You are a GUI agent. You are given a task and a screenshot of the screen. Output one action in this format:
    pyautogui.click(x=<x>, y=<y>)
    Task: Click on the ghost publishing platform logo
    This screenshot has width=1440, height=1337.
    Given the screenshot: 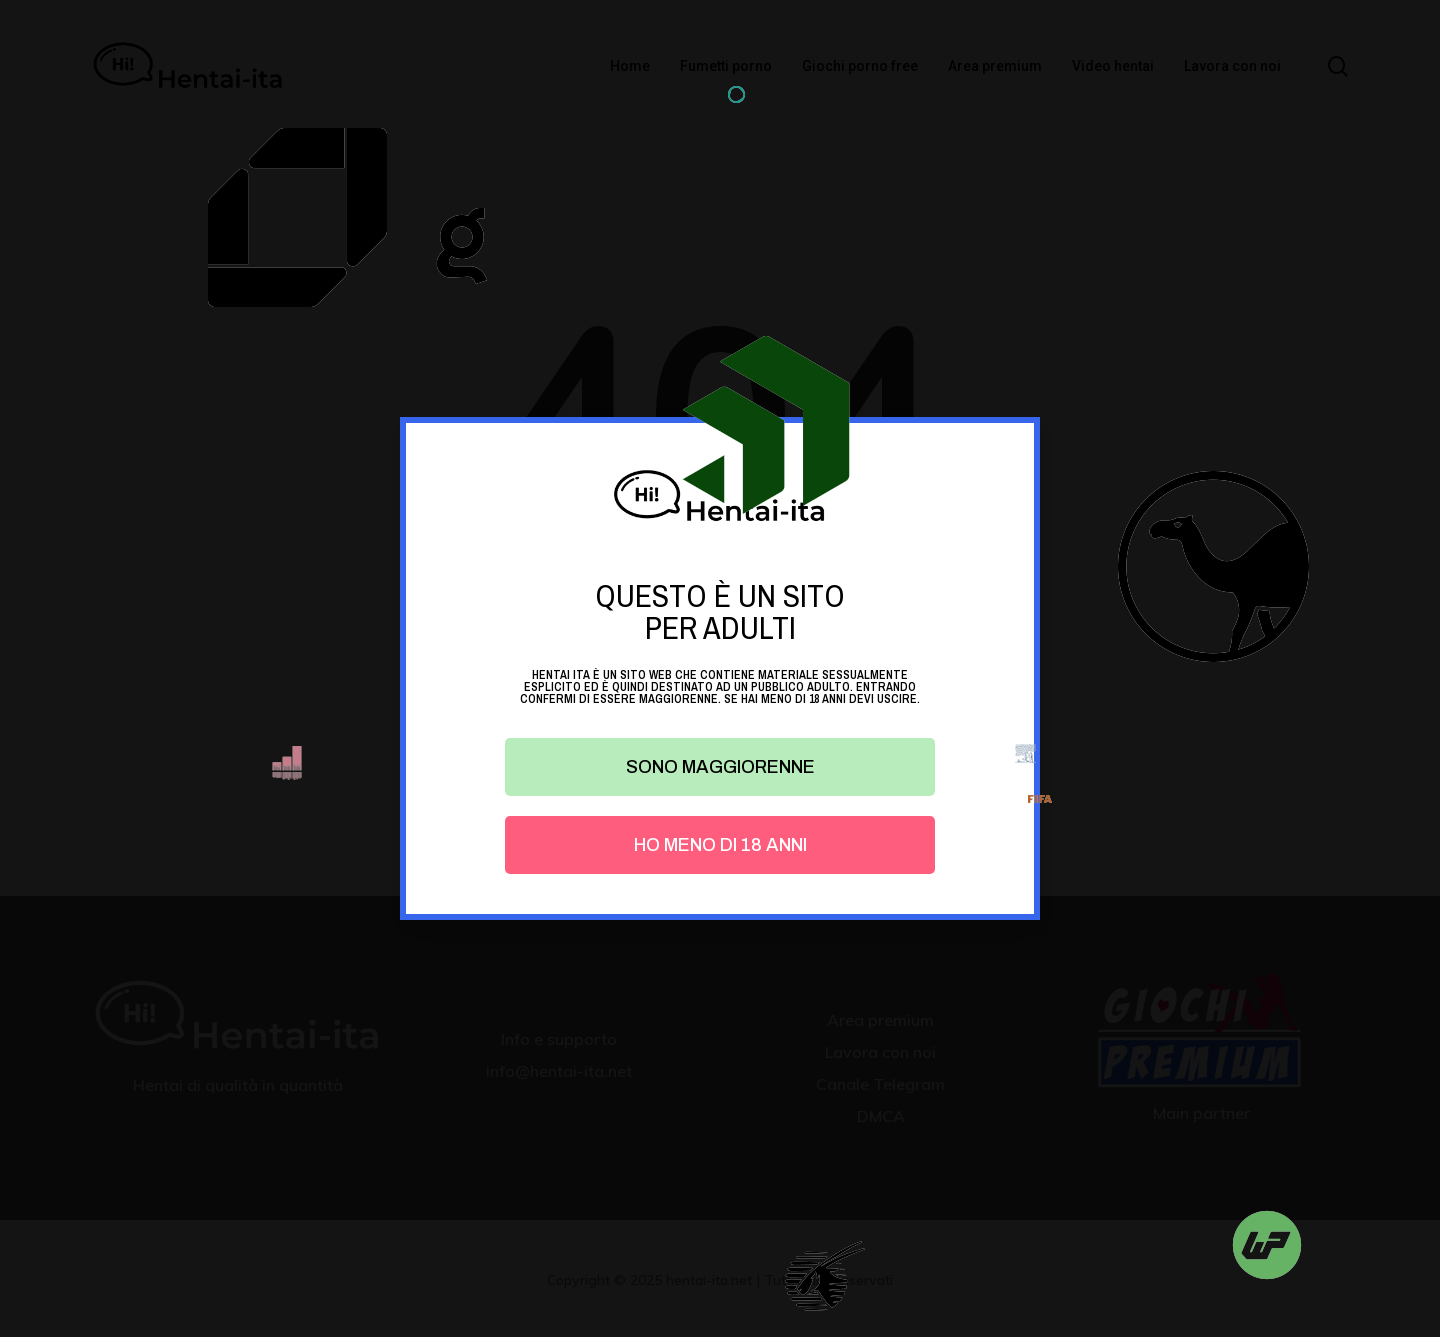 What is the action you would take?
    pyautogui.click(x=736, y=94)
    